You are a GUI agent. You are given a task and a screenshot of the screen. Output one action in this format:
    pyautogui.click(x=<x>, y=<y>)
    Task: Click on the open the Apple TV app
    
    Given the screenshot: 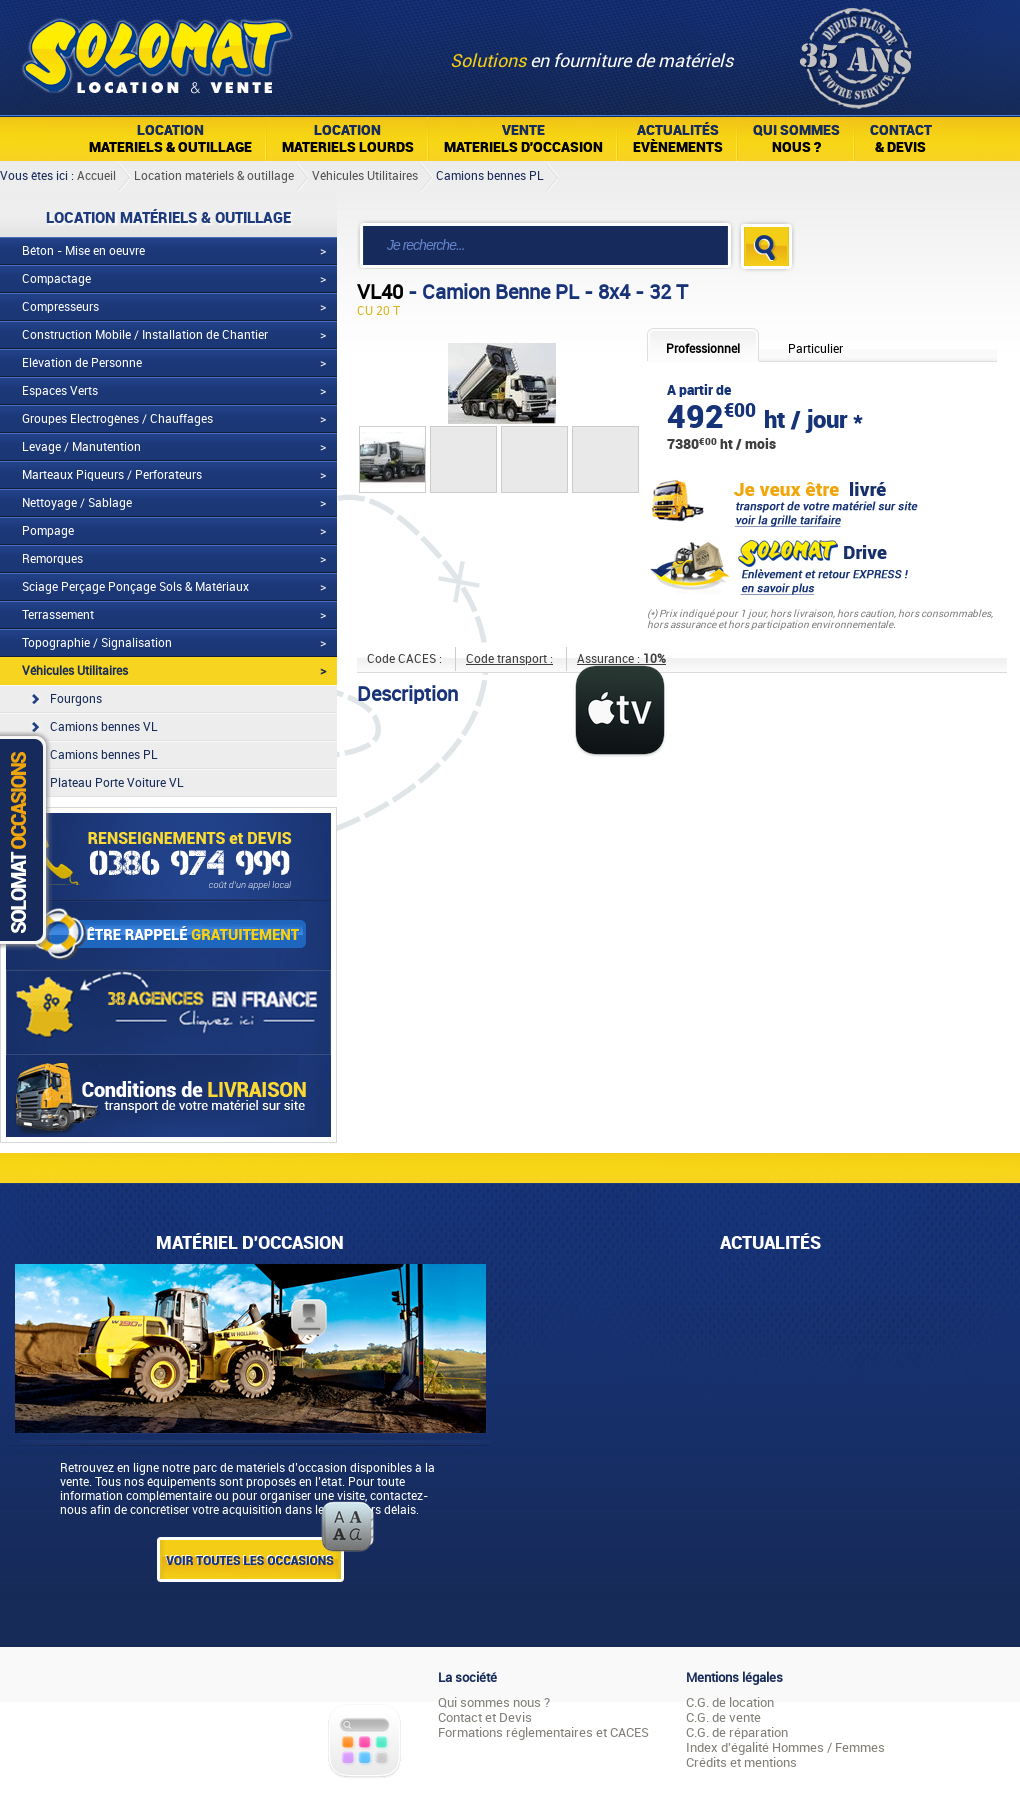 What is the action you would take?
    pyautogui.click(x=620, y=710)
    